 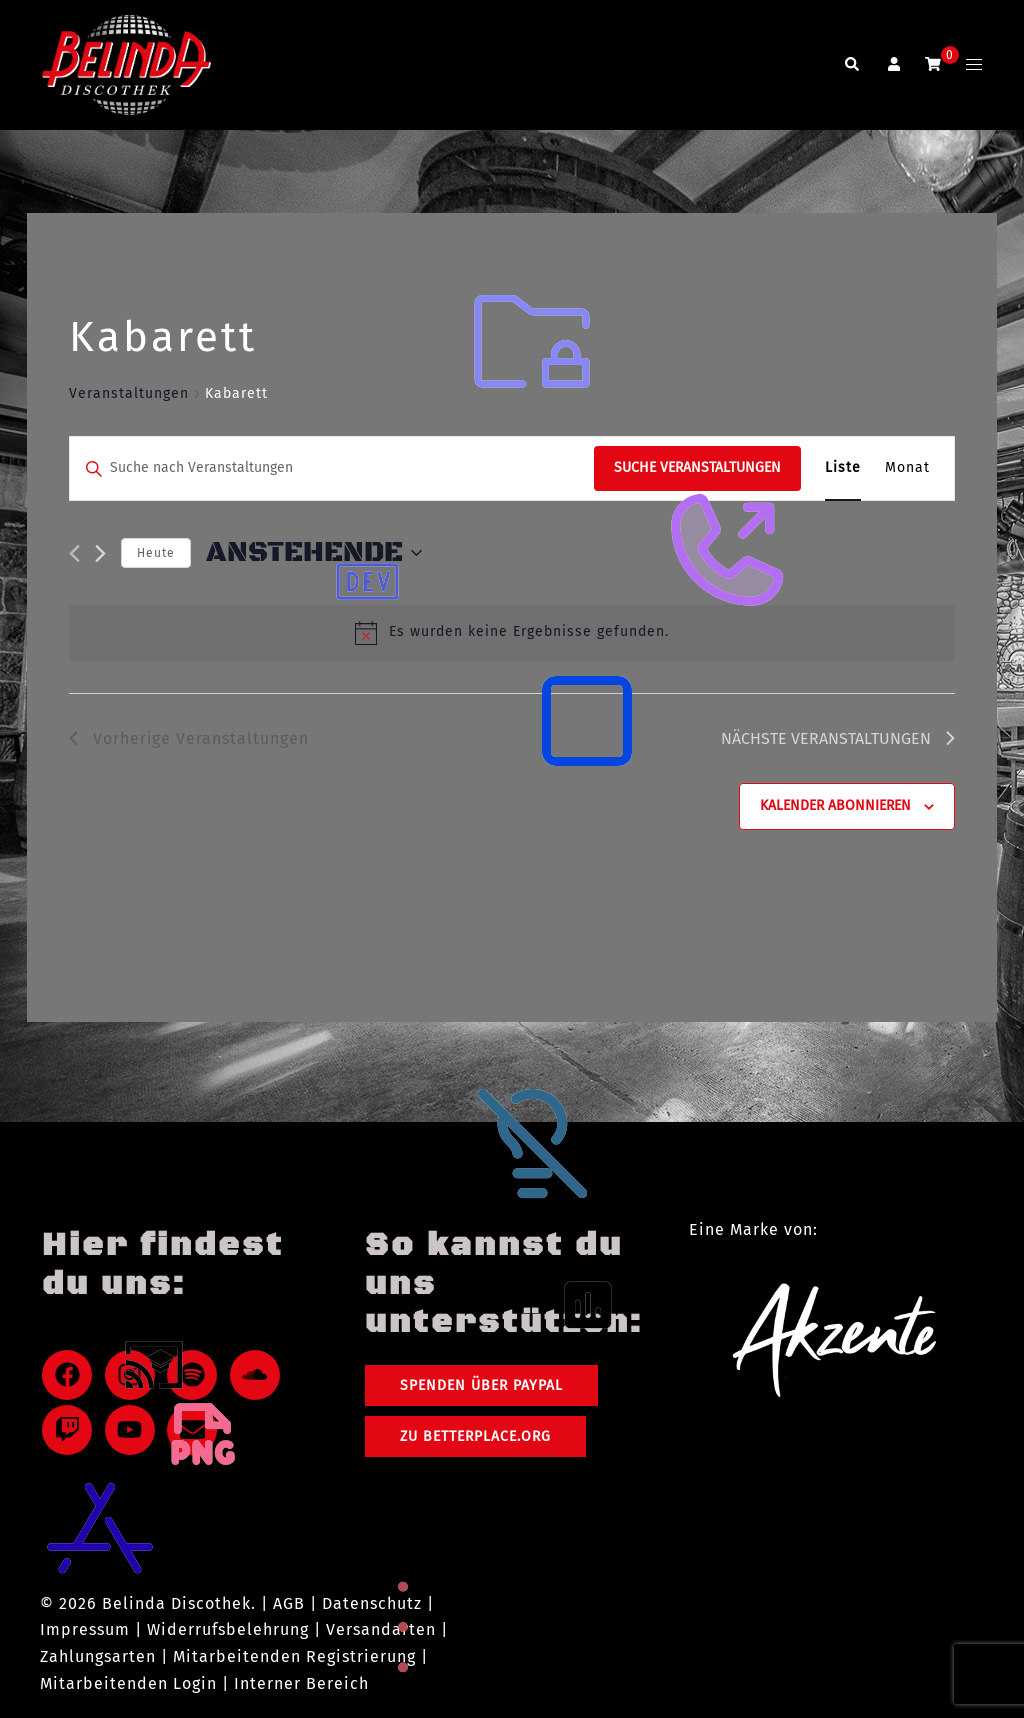 What do you see at coordinates (729, 547) in the screenshot?
I see `make an outgoing call` at bounding box center [729, 547].